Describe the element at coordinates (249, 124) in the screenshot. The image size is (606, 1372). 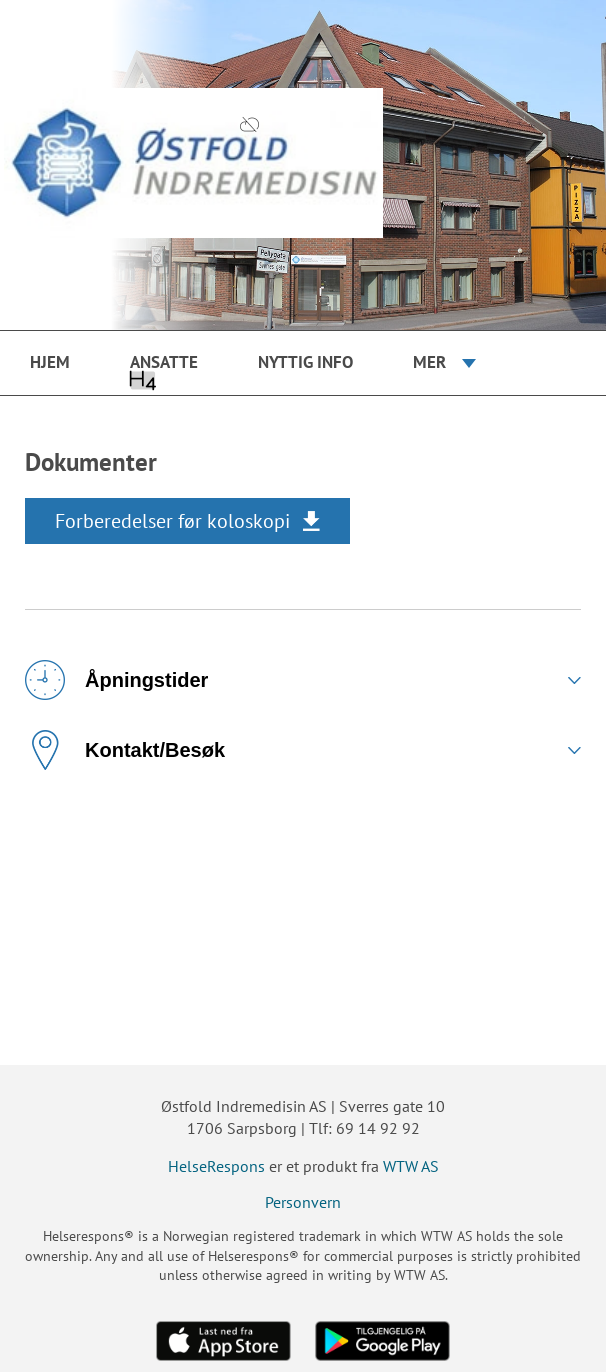
I see `cloud storage unavailable or offline` at that location.